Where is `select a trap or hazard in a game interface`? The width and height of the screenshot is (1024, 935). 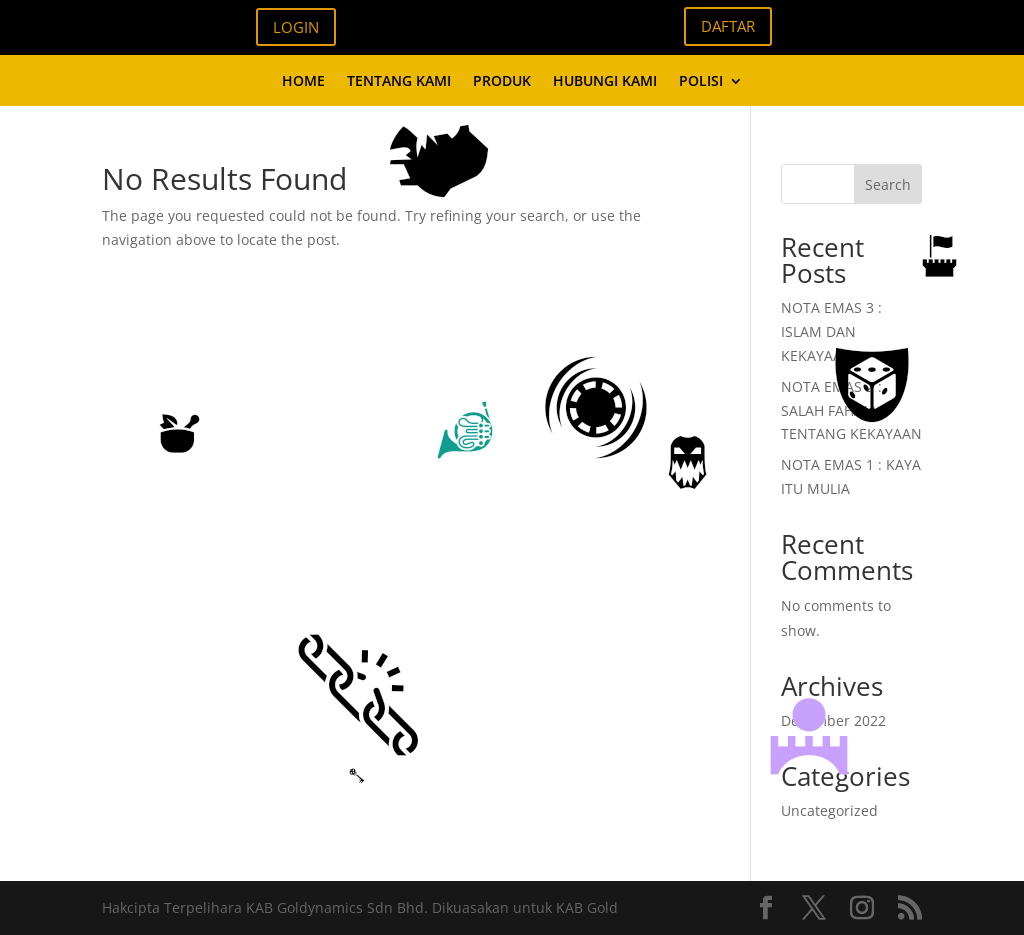 select a trap or hazard in a game interface is located at coordinates (687, 462).